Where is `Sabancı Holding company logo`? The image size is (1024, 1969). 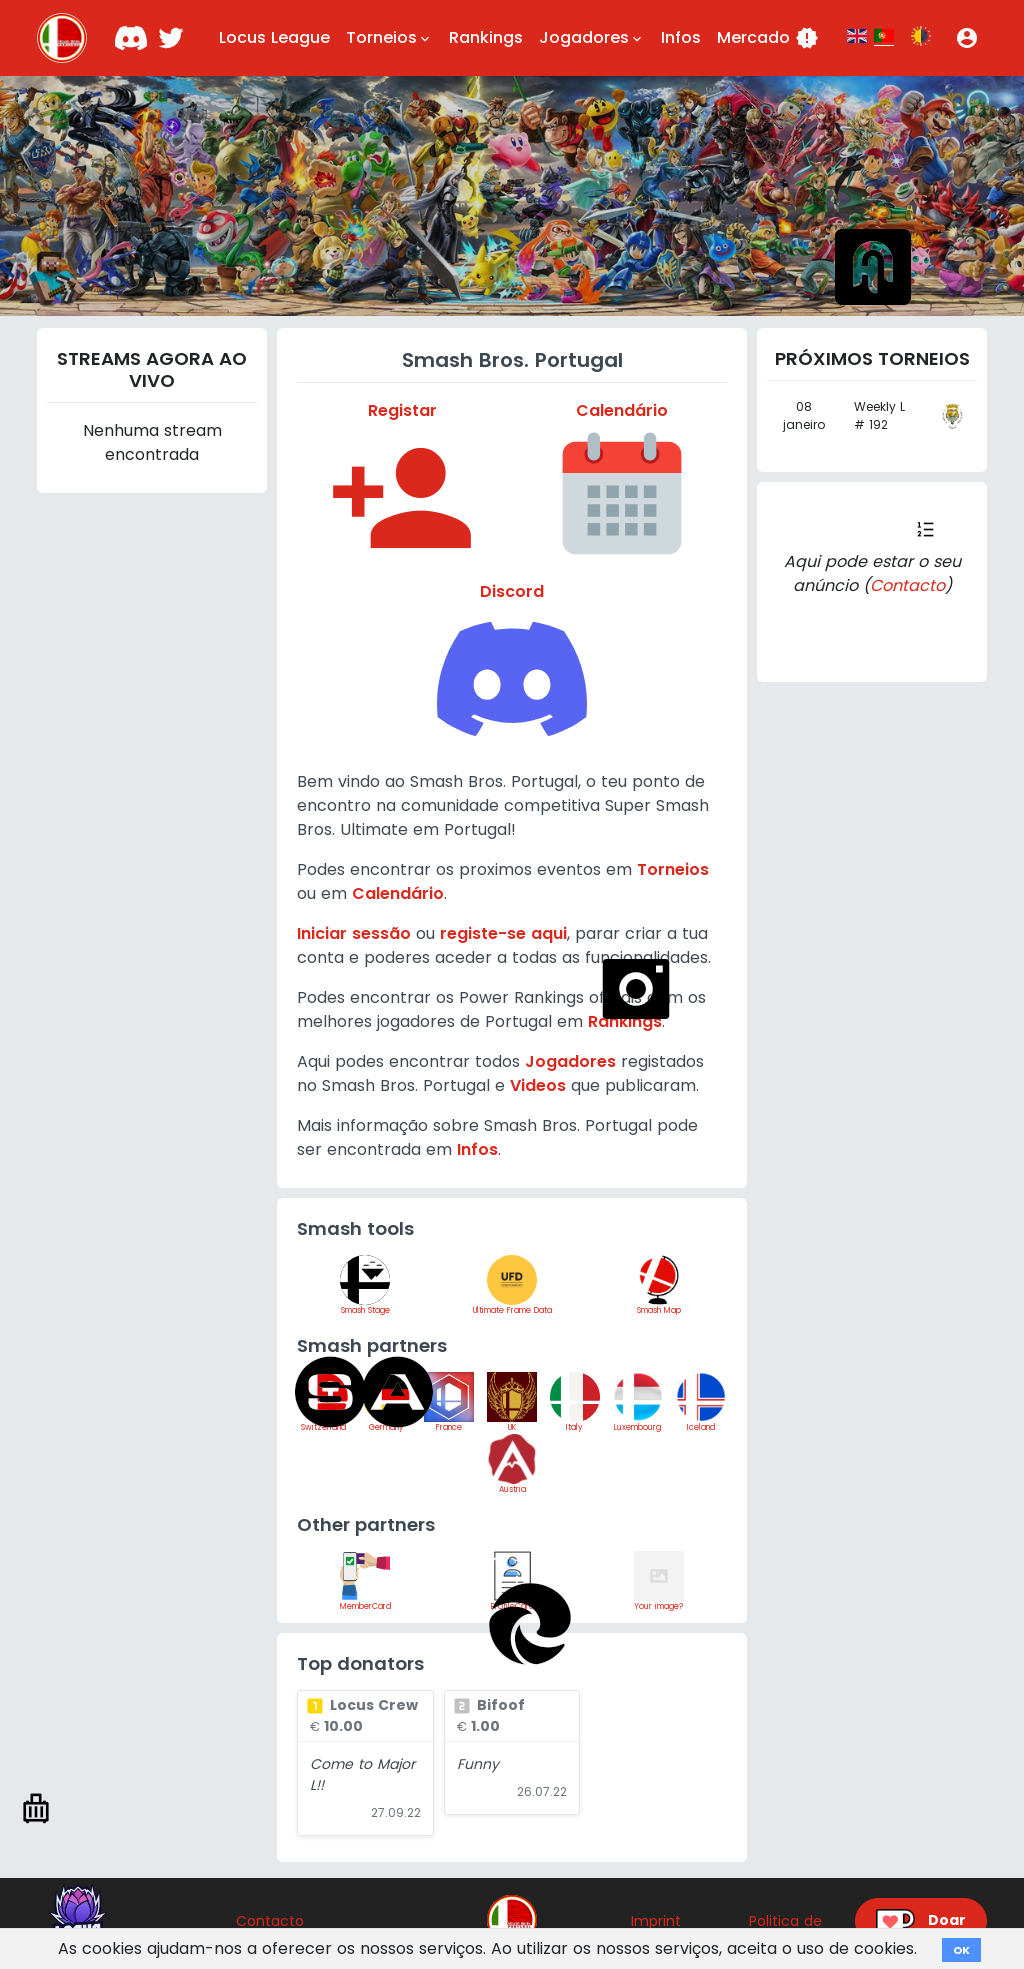 Sabancı Holding company logo is located at coordinates (364, 1392).